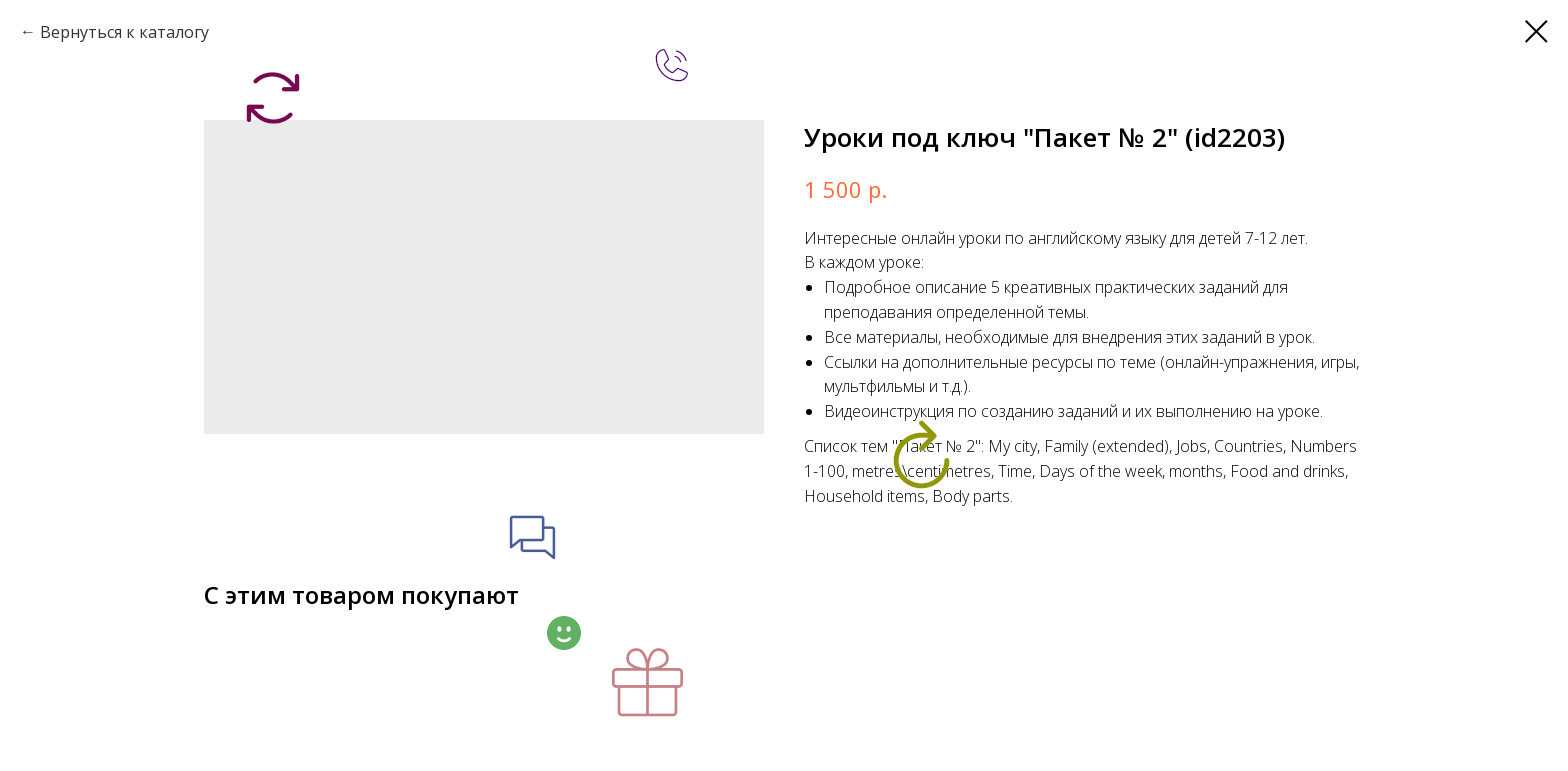  Describe the element at coordinates (647, 686) in the screenshot. I see `view or redeem a gift` at that location.